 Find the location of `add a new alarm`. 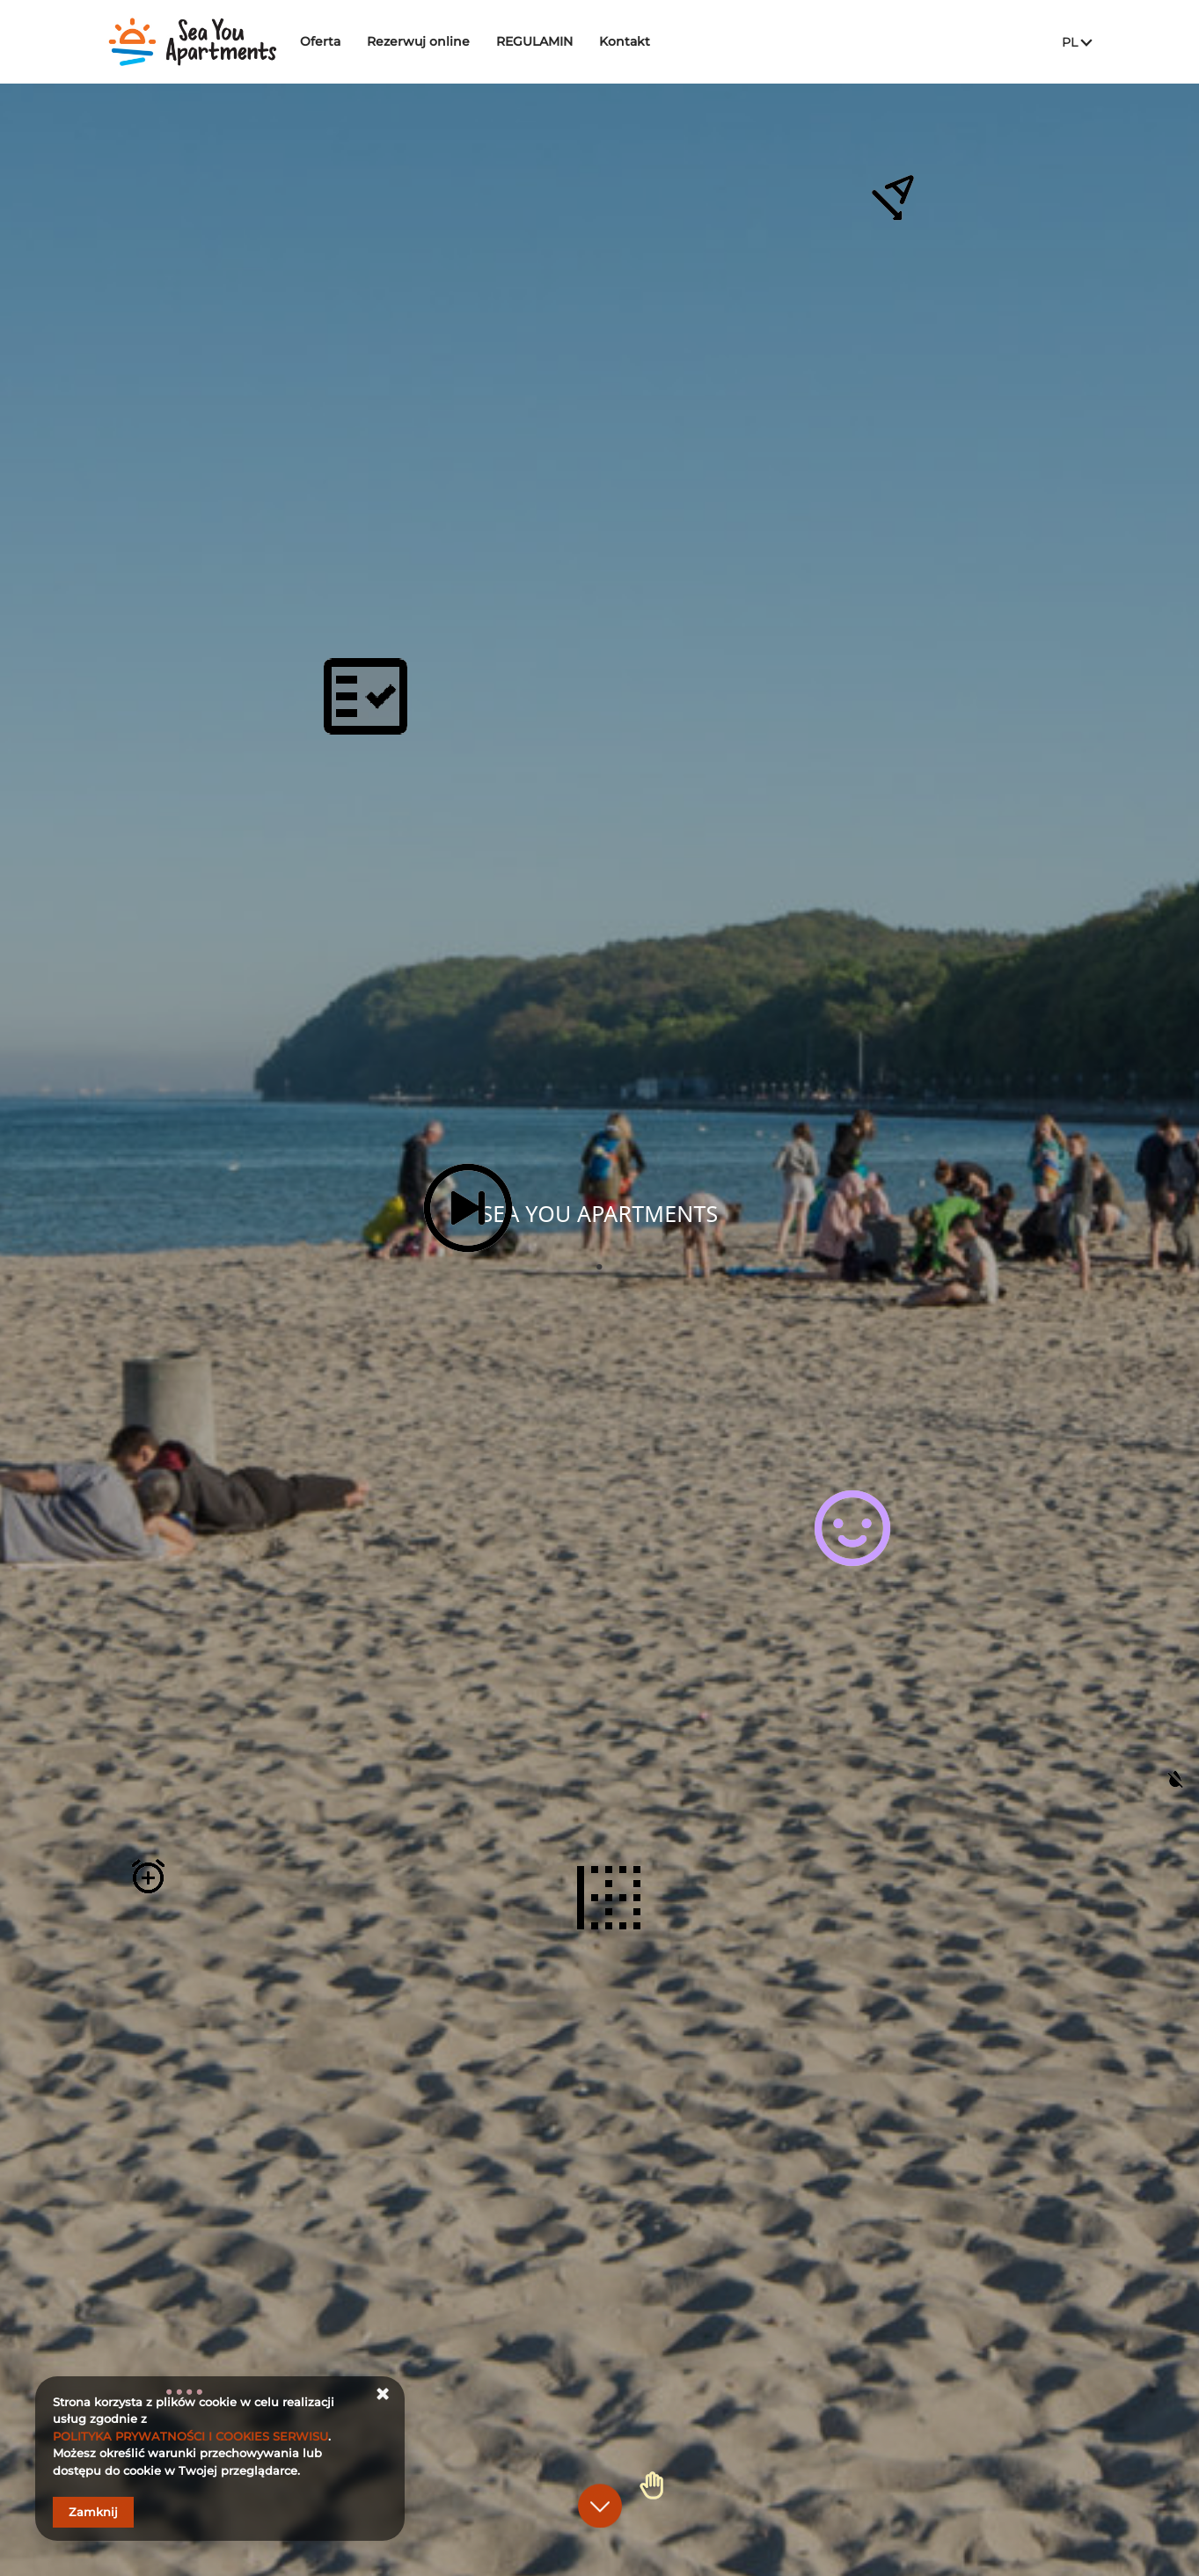

add a new alarm is located at coordinates (148, 1876).